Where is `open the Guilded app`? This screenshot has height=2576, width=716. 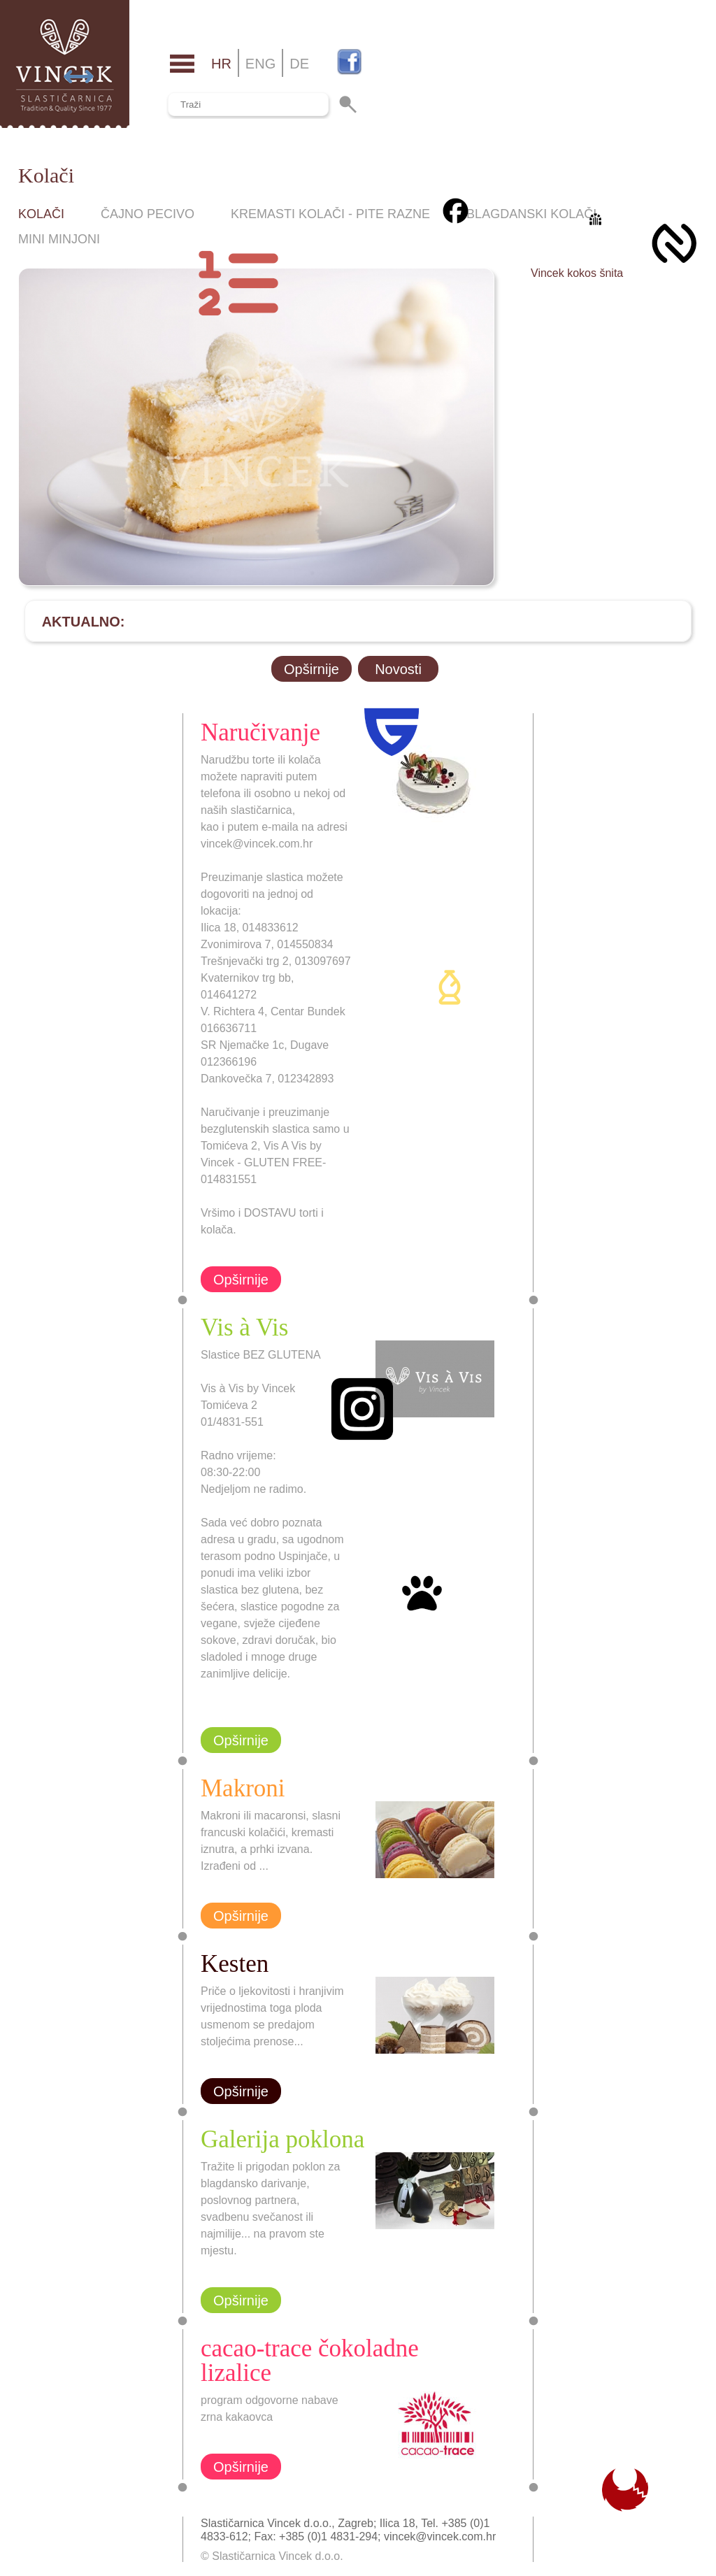
open the Guilded app is located at coordinates (392, 732).